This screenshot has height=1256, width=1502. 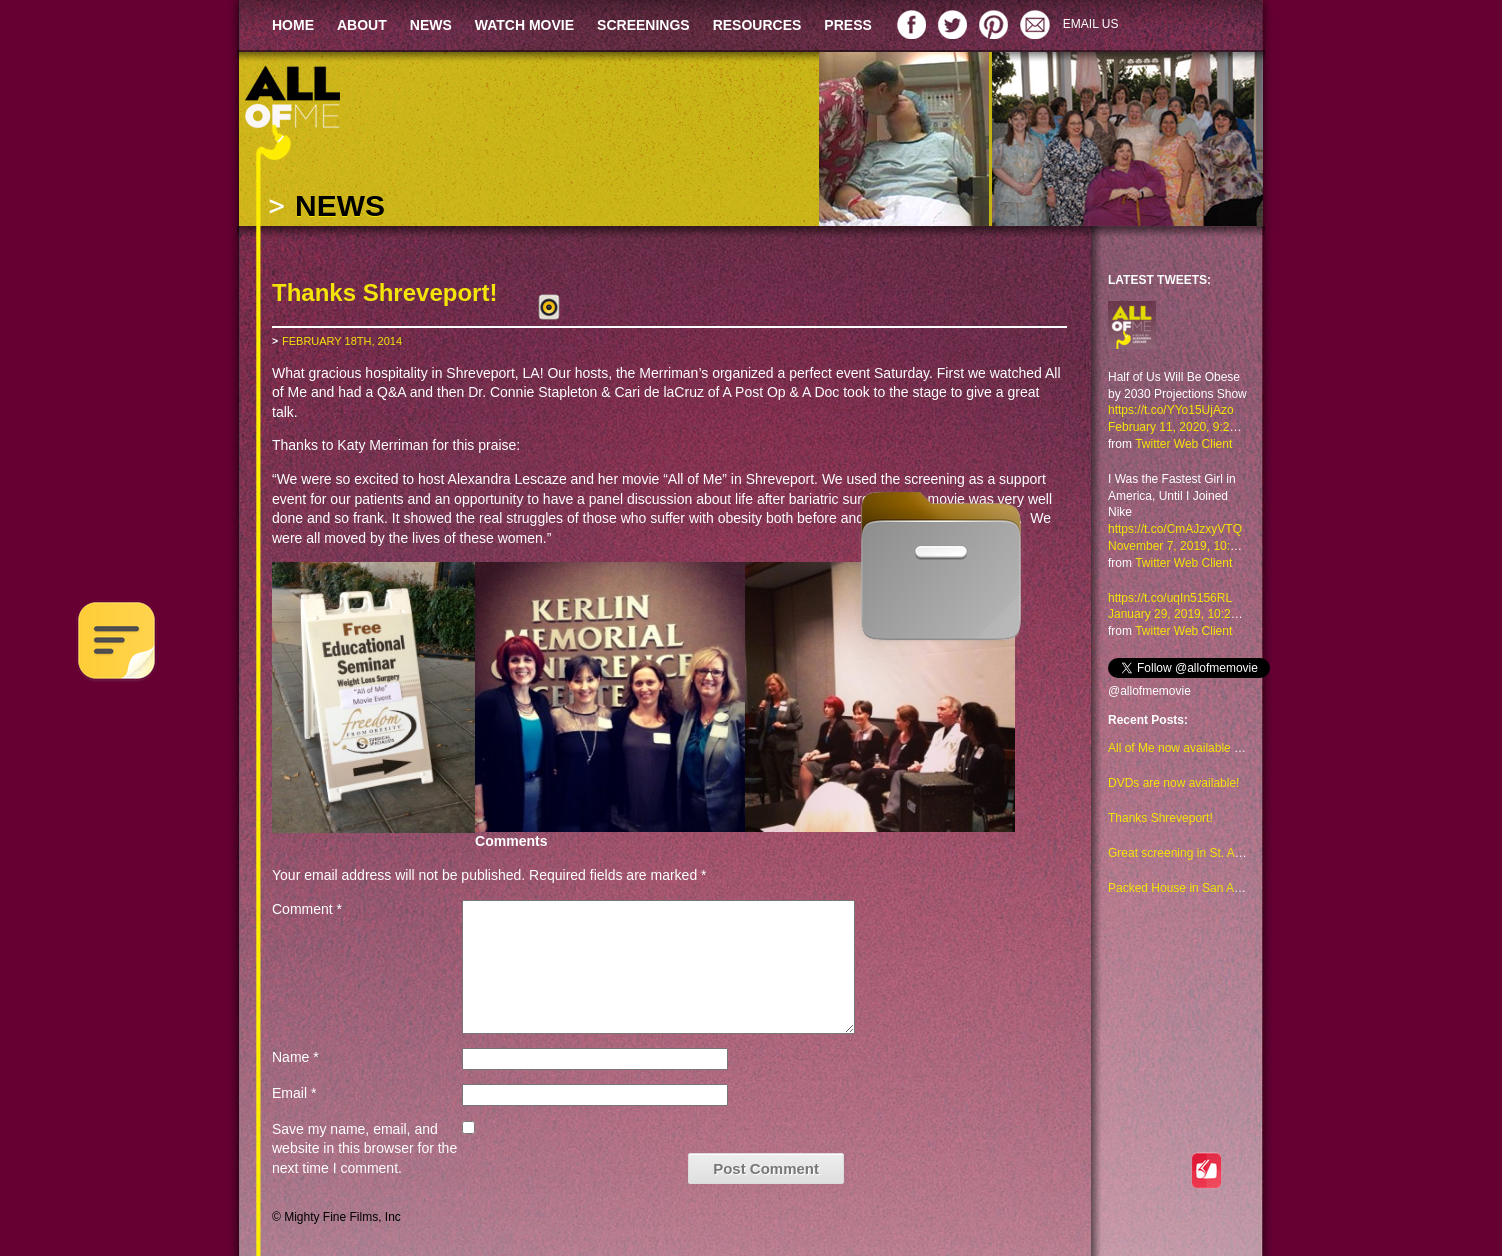 I want to click on an EPS image file, so click(x=1206, y=1170).